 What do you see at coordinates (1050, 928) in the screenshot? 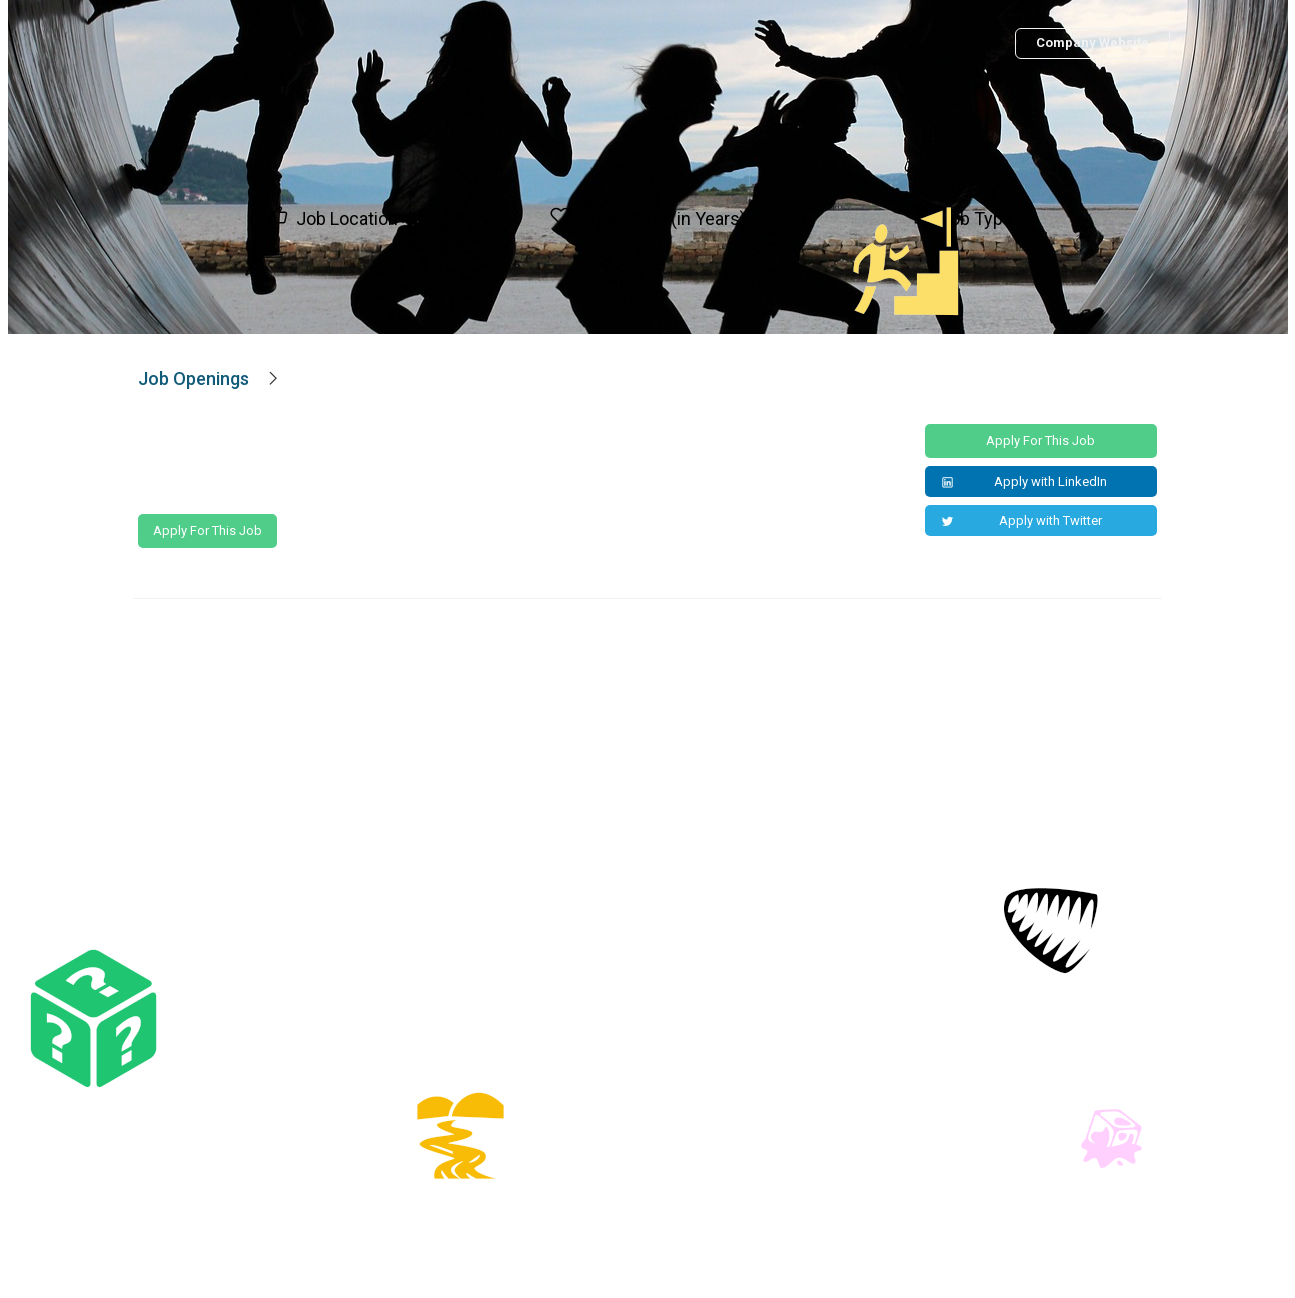
I see `select a monster or creature type in a game` at bounding box center [1050, 928].